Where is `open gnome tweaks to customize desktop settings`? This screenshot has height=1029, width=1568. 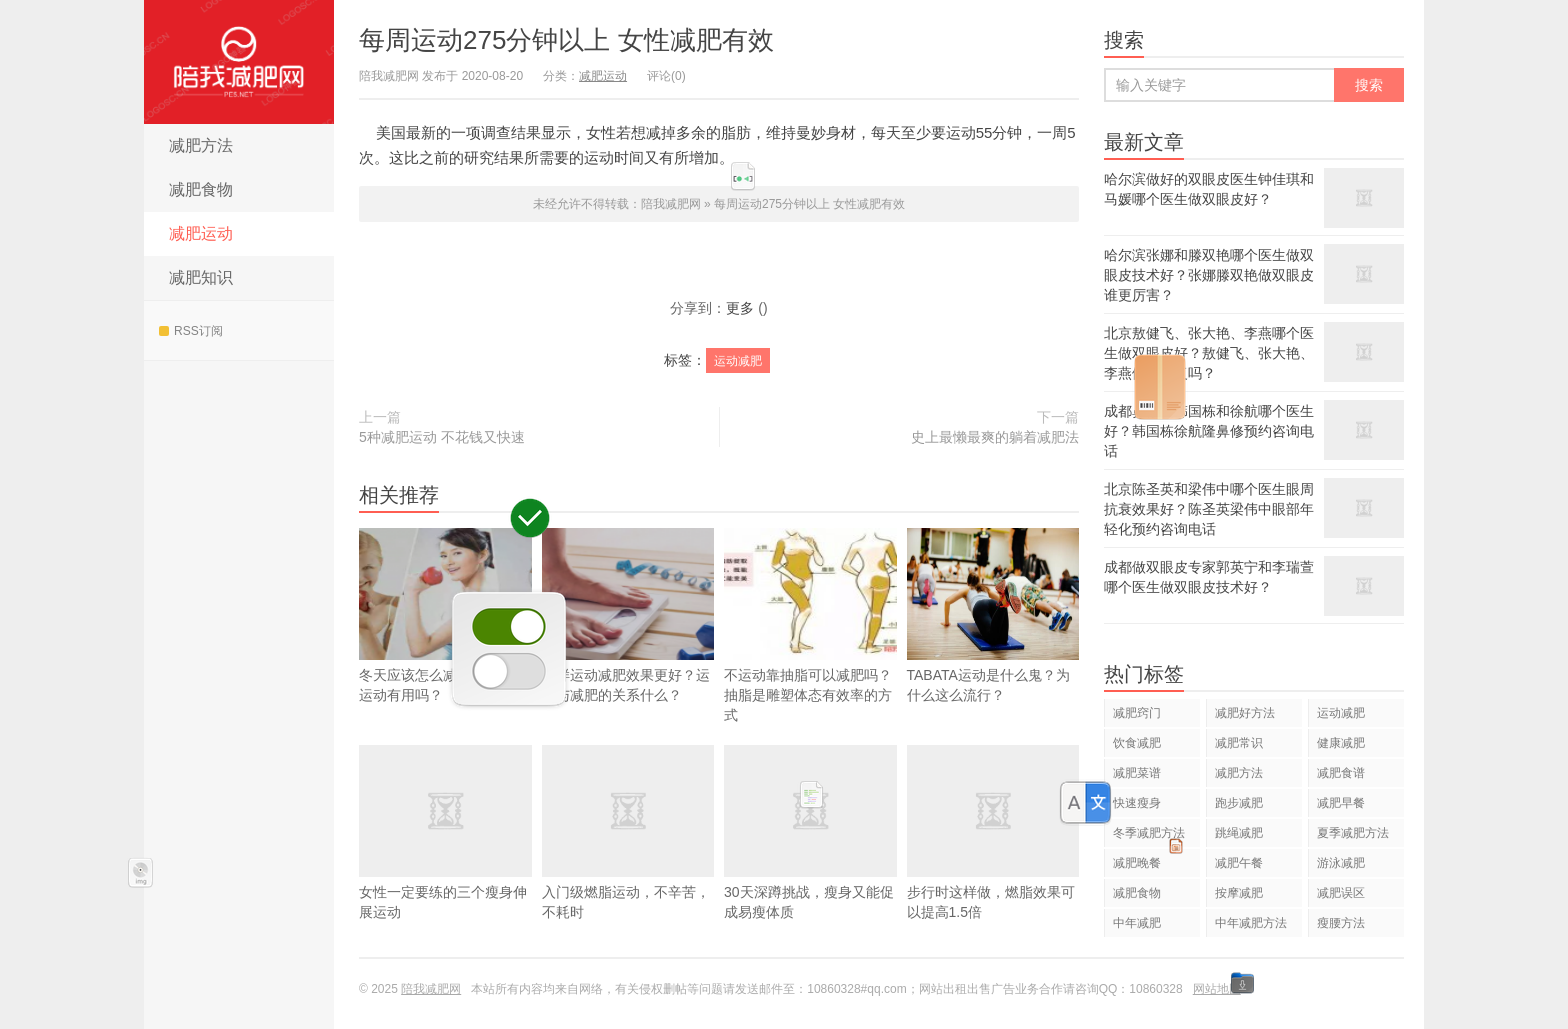 open gnome tweaks to customize desktop settings is located at coordinates (509, 649).